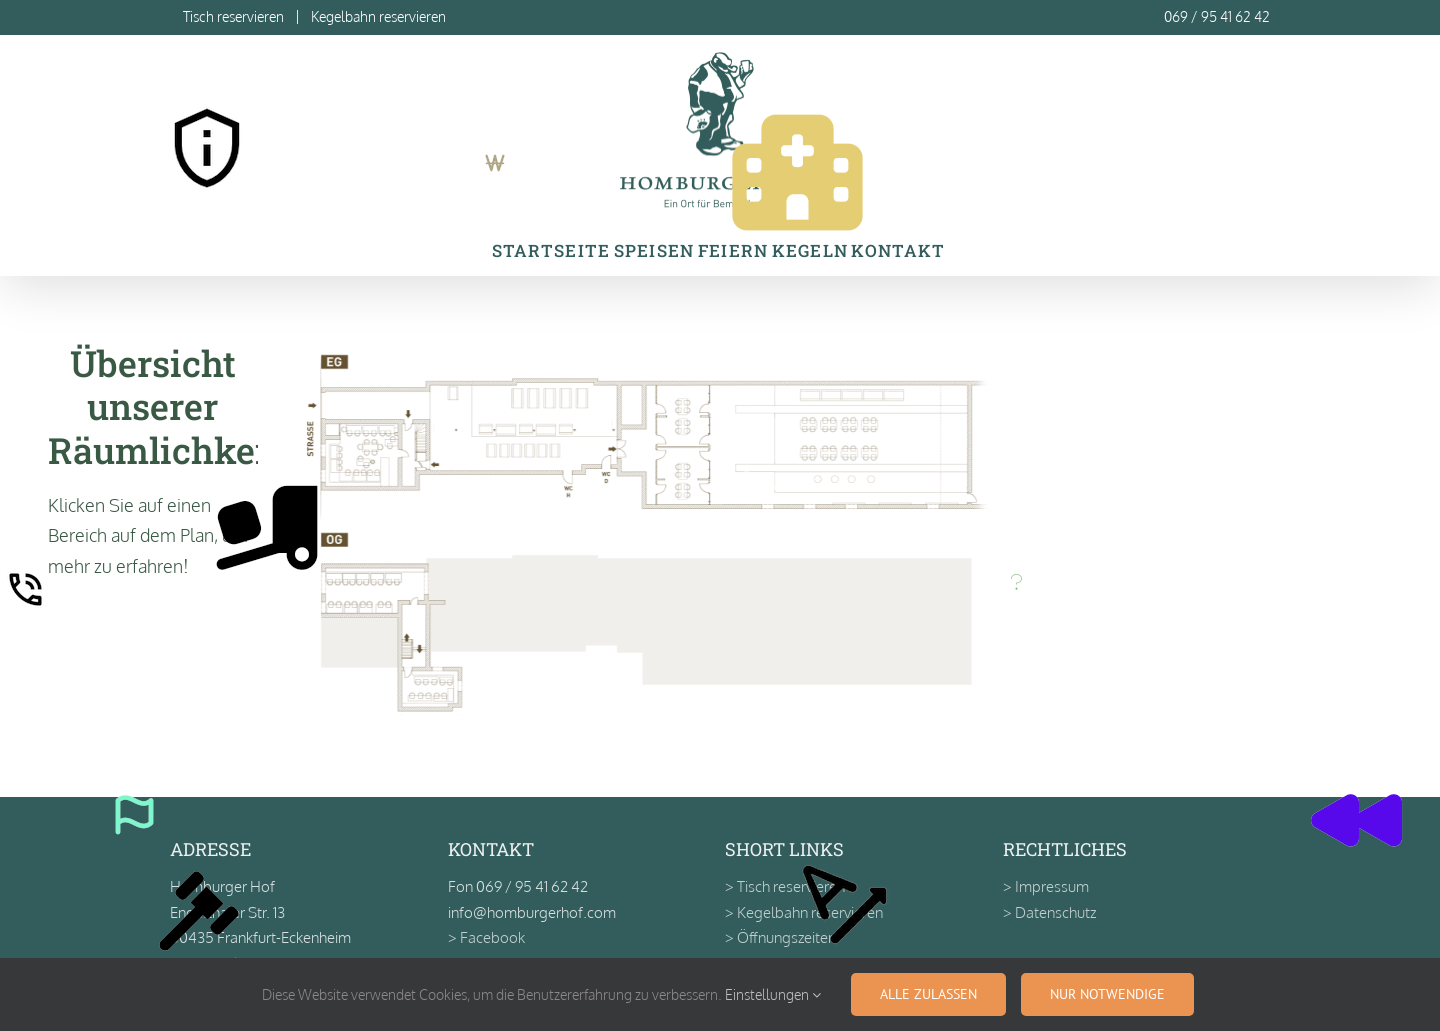  What do you see at coordinates (207, 148) in the screenshot?
I see `view privacy policy or security information` at bounding box center [207, 148].